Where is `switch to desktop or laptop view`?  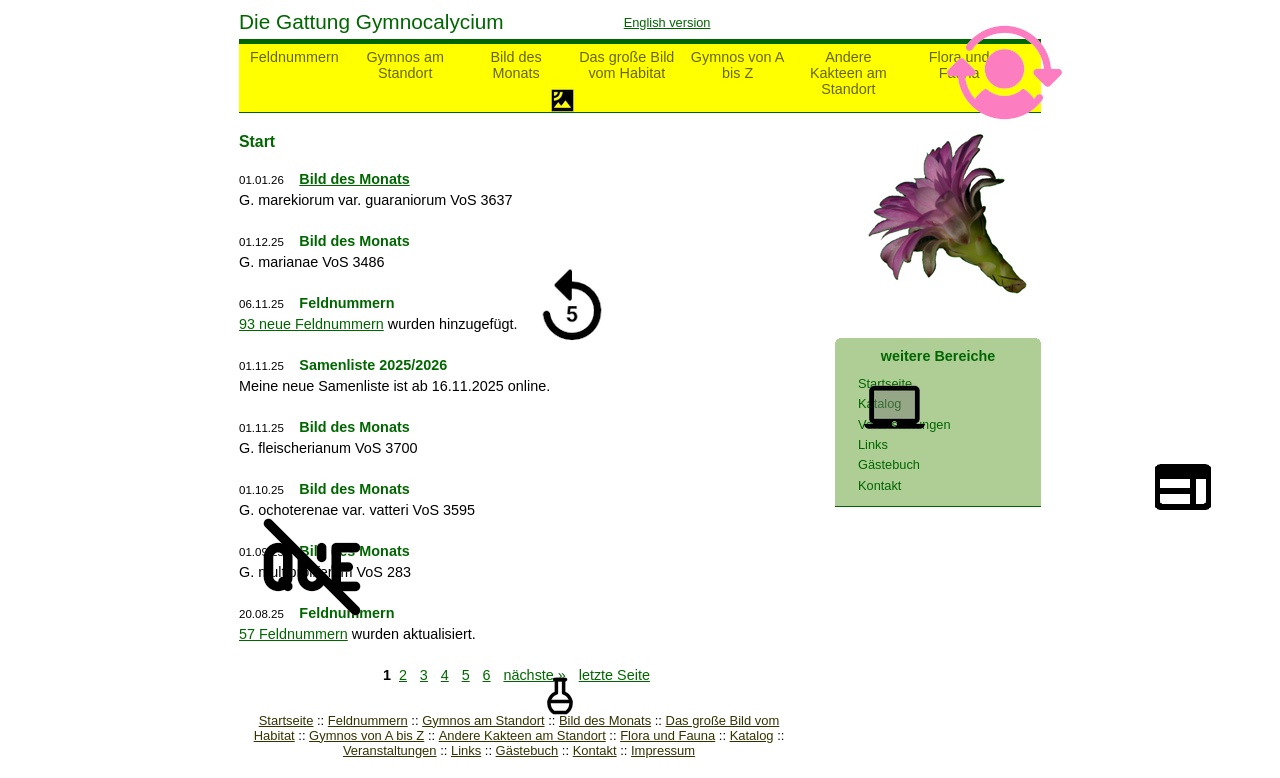
switch to desktop or laptop view is located at coordinates (894, 408).